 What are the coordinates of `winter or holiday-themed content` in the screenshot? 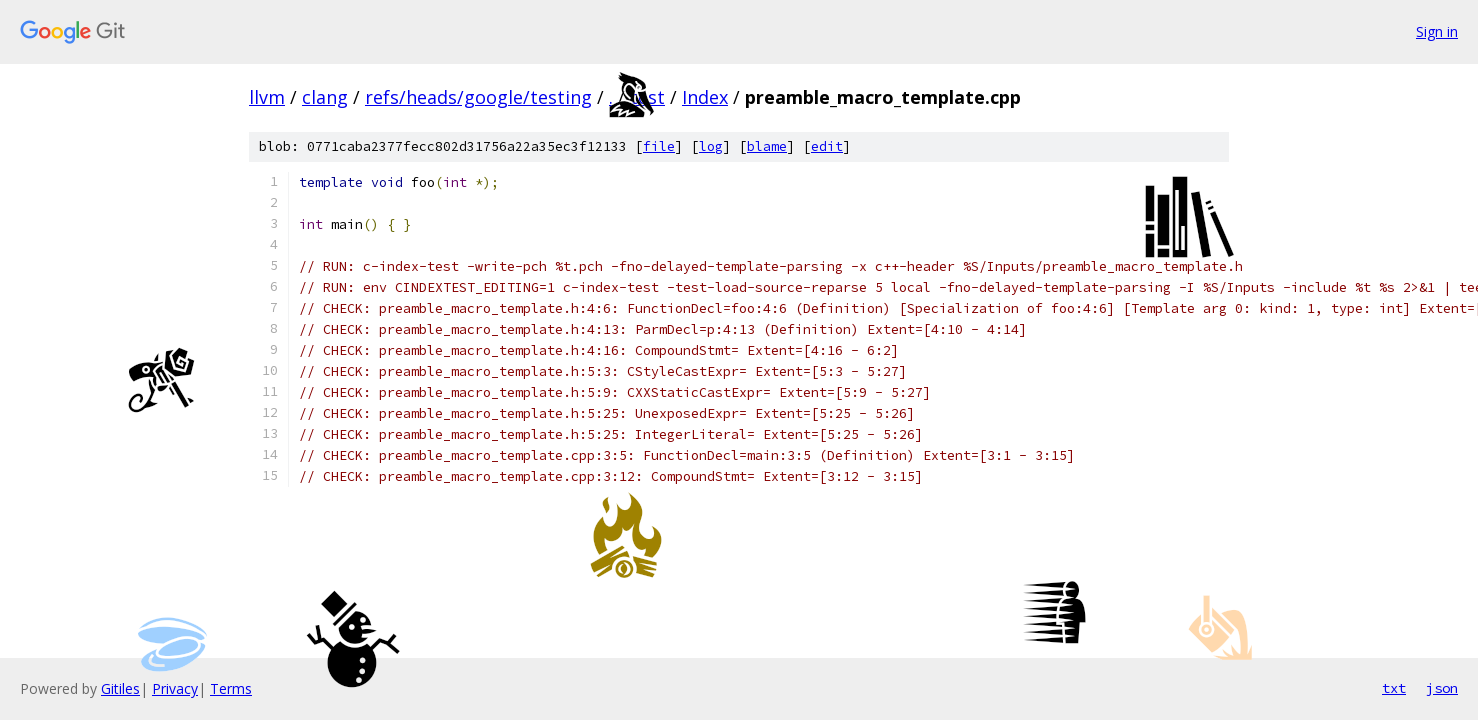 It's located at (352, 639).